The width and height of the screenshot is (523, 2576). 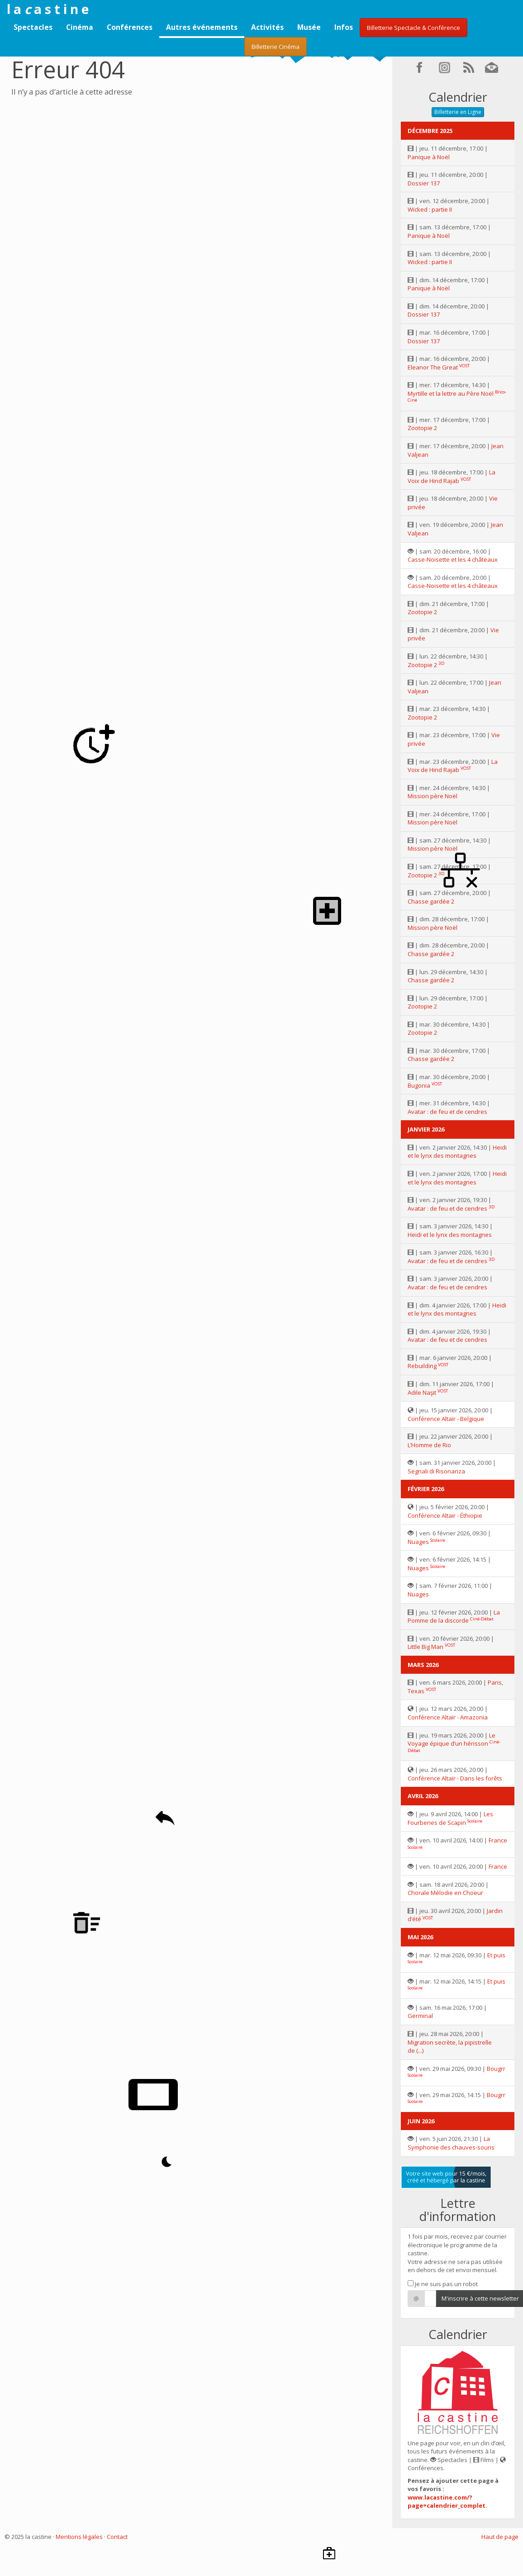 I want to click on bulk delete selected items, so click(x=86, y=1923).